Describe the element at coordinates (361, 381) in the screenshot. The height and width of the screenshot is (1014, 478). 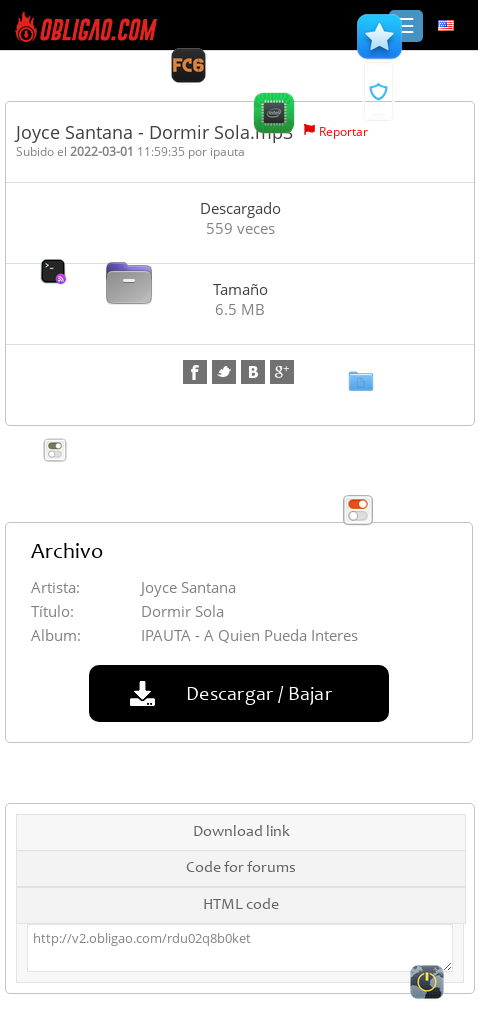
I see `open your documents folder` at that location.